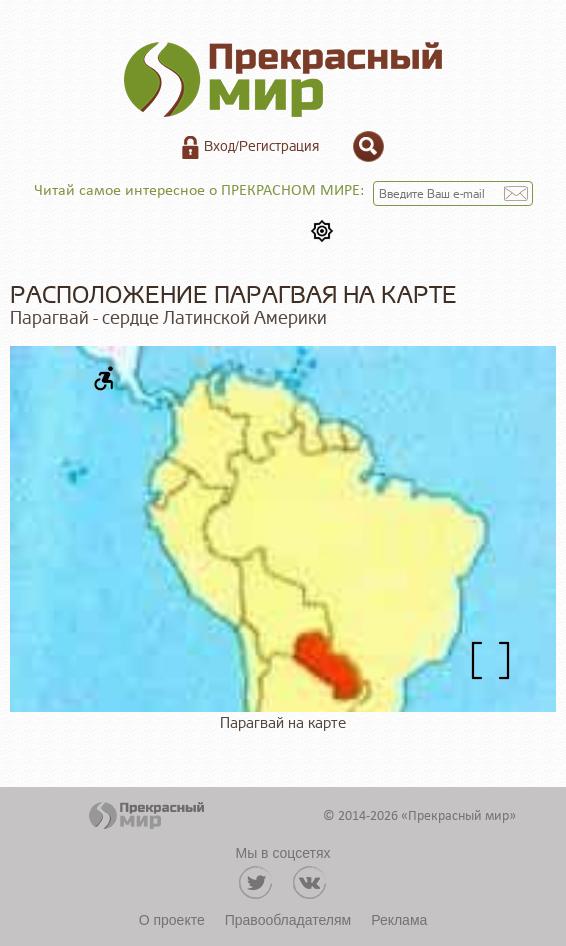 The height and width of the screenshot is (946, 566). What do you see at coordinates (103, 378) in the screenshot?
I see `indicates wheelchair accessibility available` at bounding box center [103, 378].